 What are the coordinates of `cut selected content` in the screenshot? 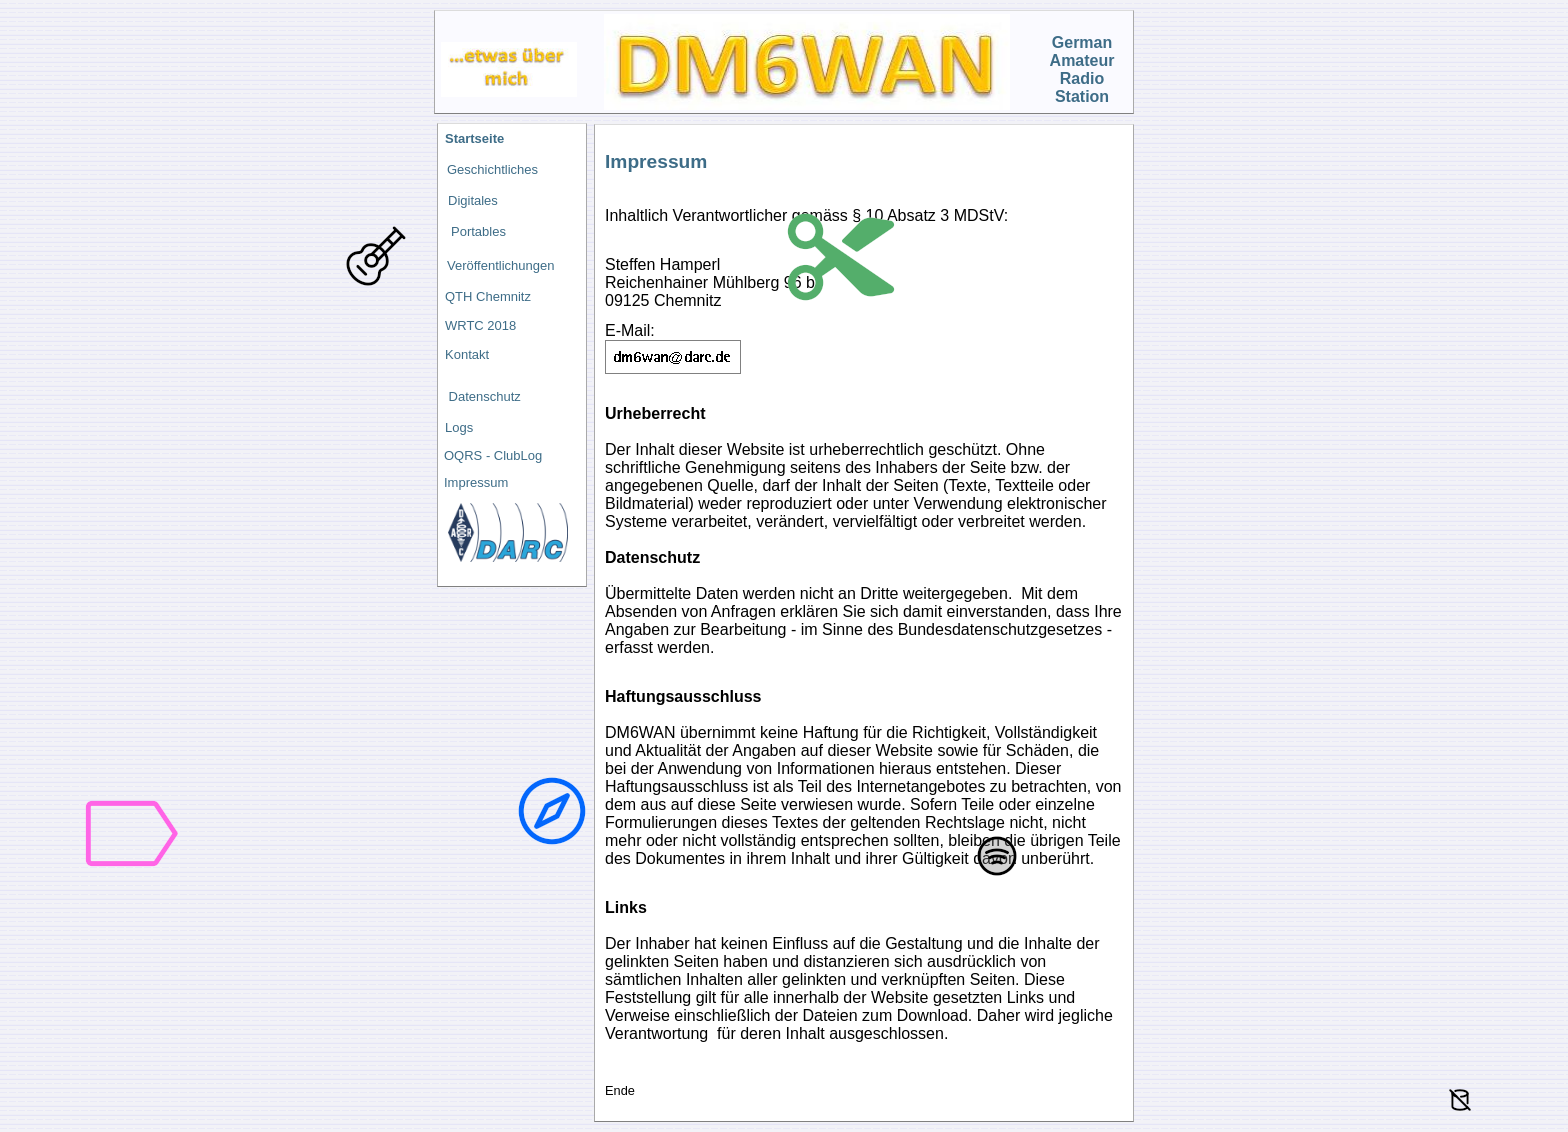 It's located at (839, 257).